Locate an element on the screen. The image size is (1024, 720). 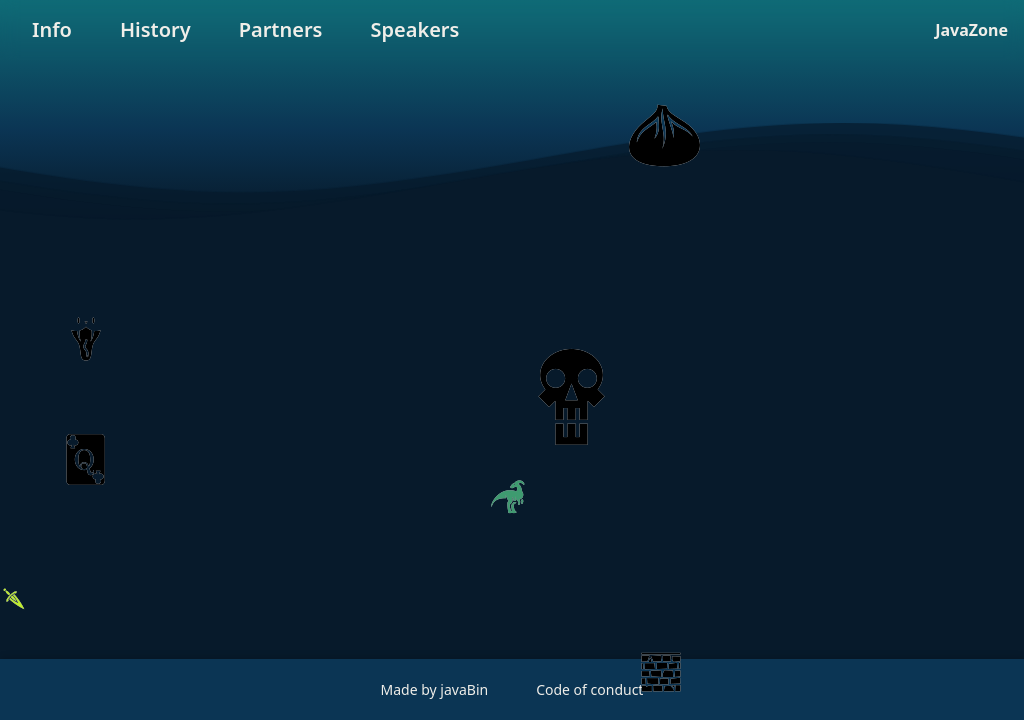
build or place a stone wall in-game is located at coordinates (661, 672).